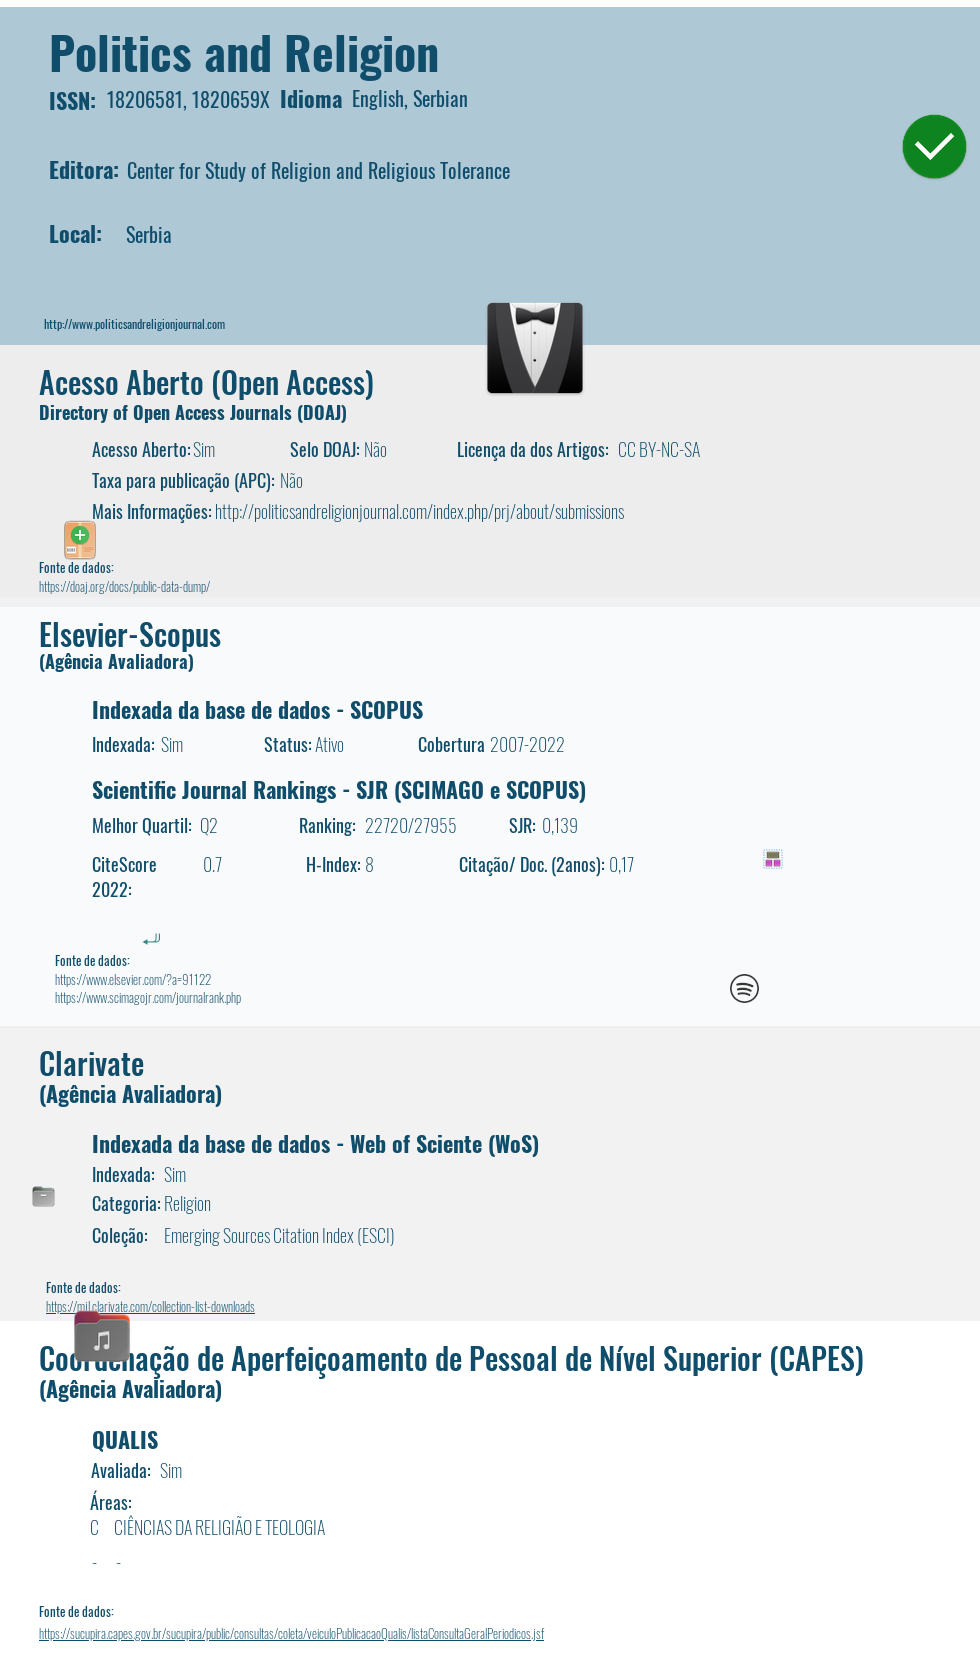  What do you see at coordinates (43, 1196) in the screenshot?
I see `open the file manager application` at bounding box center [43, 1196].